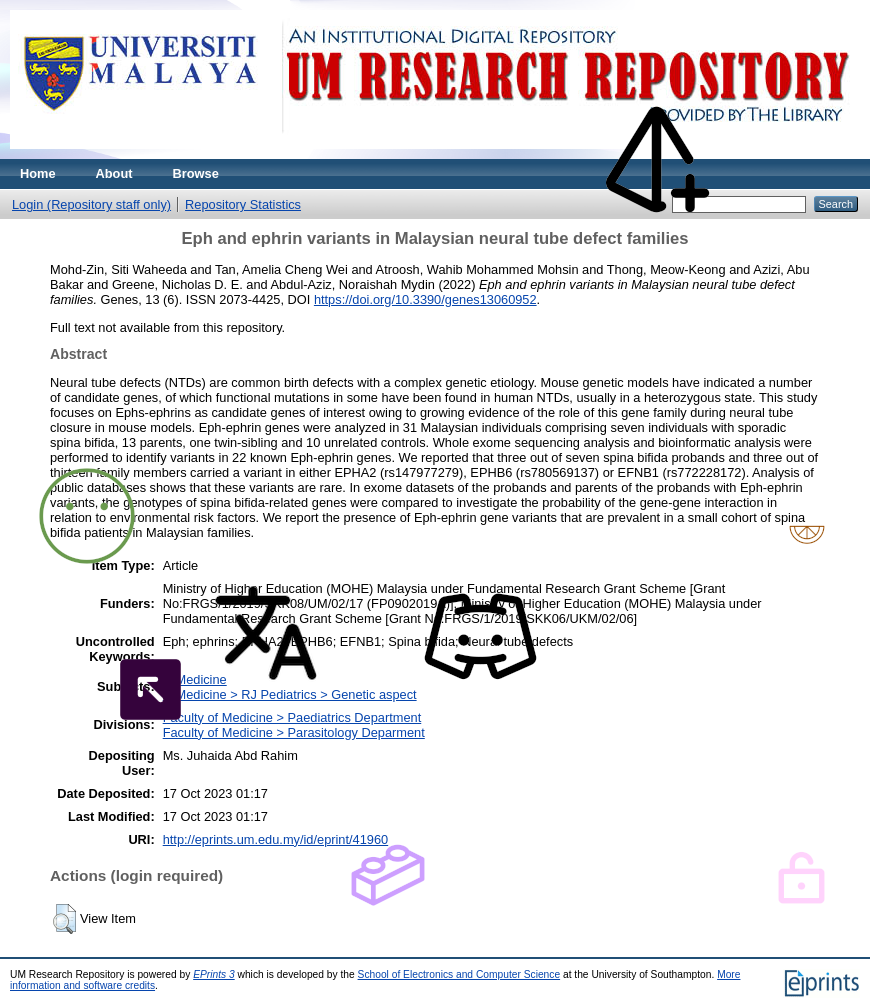 The height and width of the screenshot is (1000, 870). What do you see at coordinates (388, 874) in the screenshot?
I see `access building or construction features` at bounding box center [388, 874].